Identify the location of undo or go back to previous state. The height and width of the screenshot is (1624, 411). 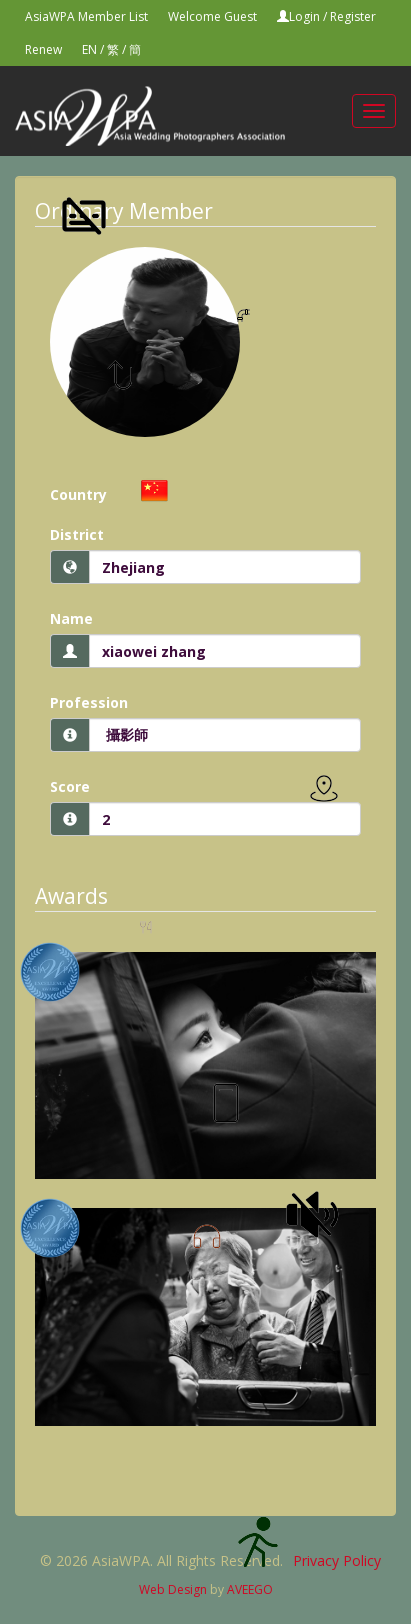
(121, 375).